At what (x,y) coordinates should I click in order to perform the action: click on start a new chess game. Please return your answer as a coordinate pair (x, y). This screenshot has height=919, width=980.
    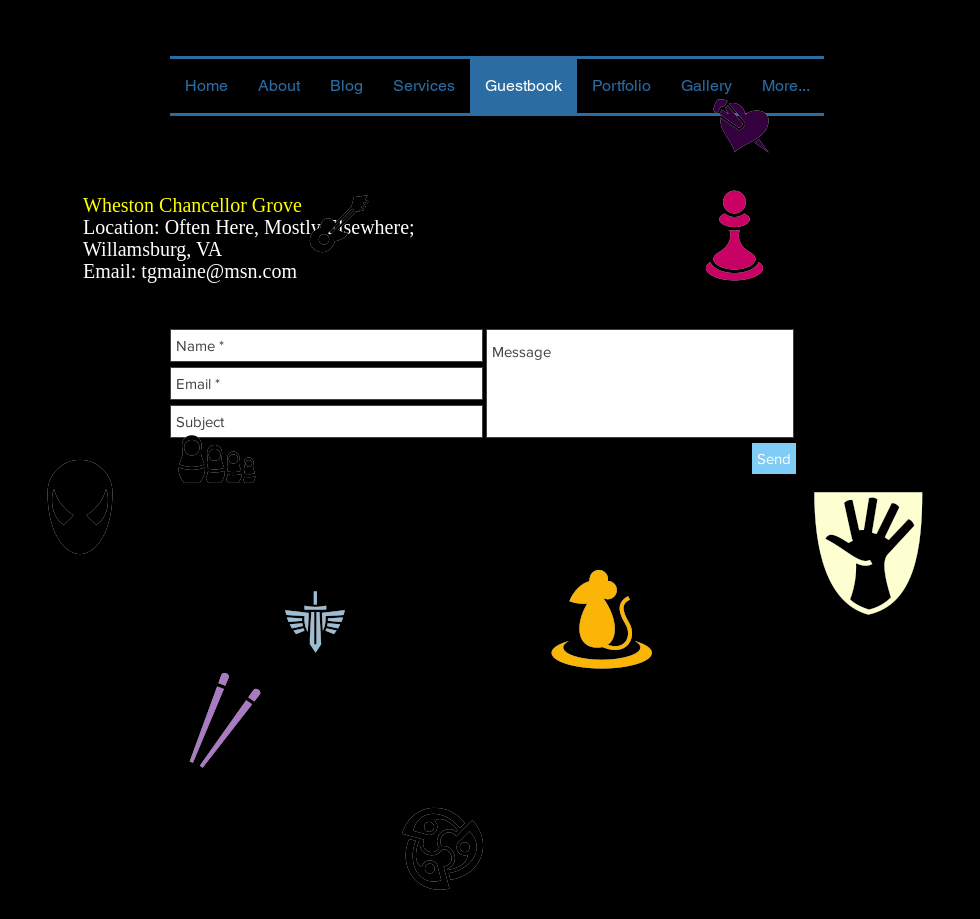
    Looking at the image, I should click on (734, 235).